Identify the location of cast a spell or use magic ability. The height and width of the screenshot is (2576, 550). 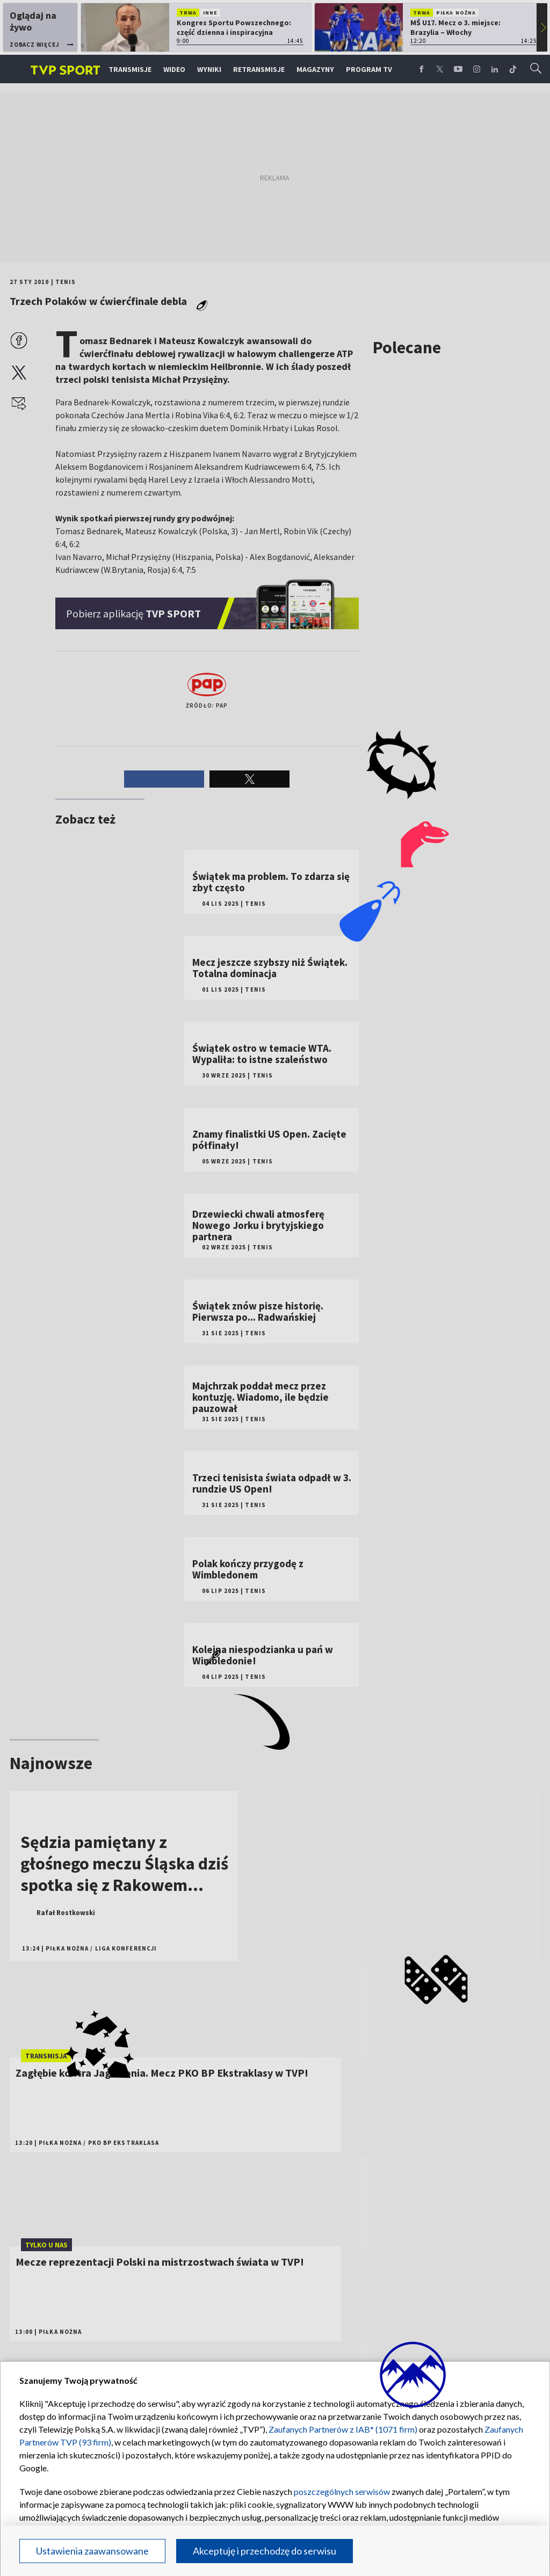
(213, 1657).